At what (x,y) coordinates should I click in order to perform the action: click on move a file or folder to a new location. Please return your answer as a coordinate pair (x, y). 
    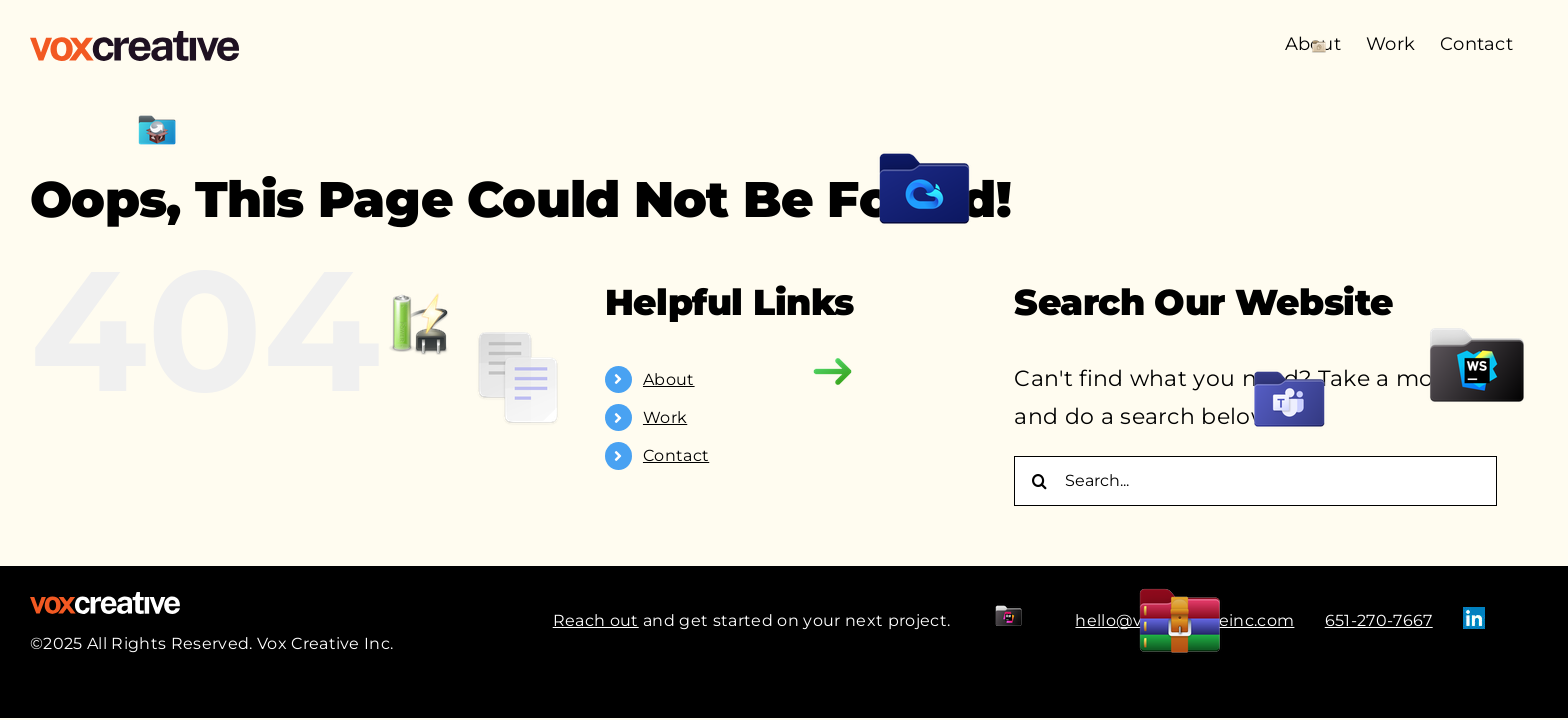
    Looking at the image, I should click on (832, 371).